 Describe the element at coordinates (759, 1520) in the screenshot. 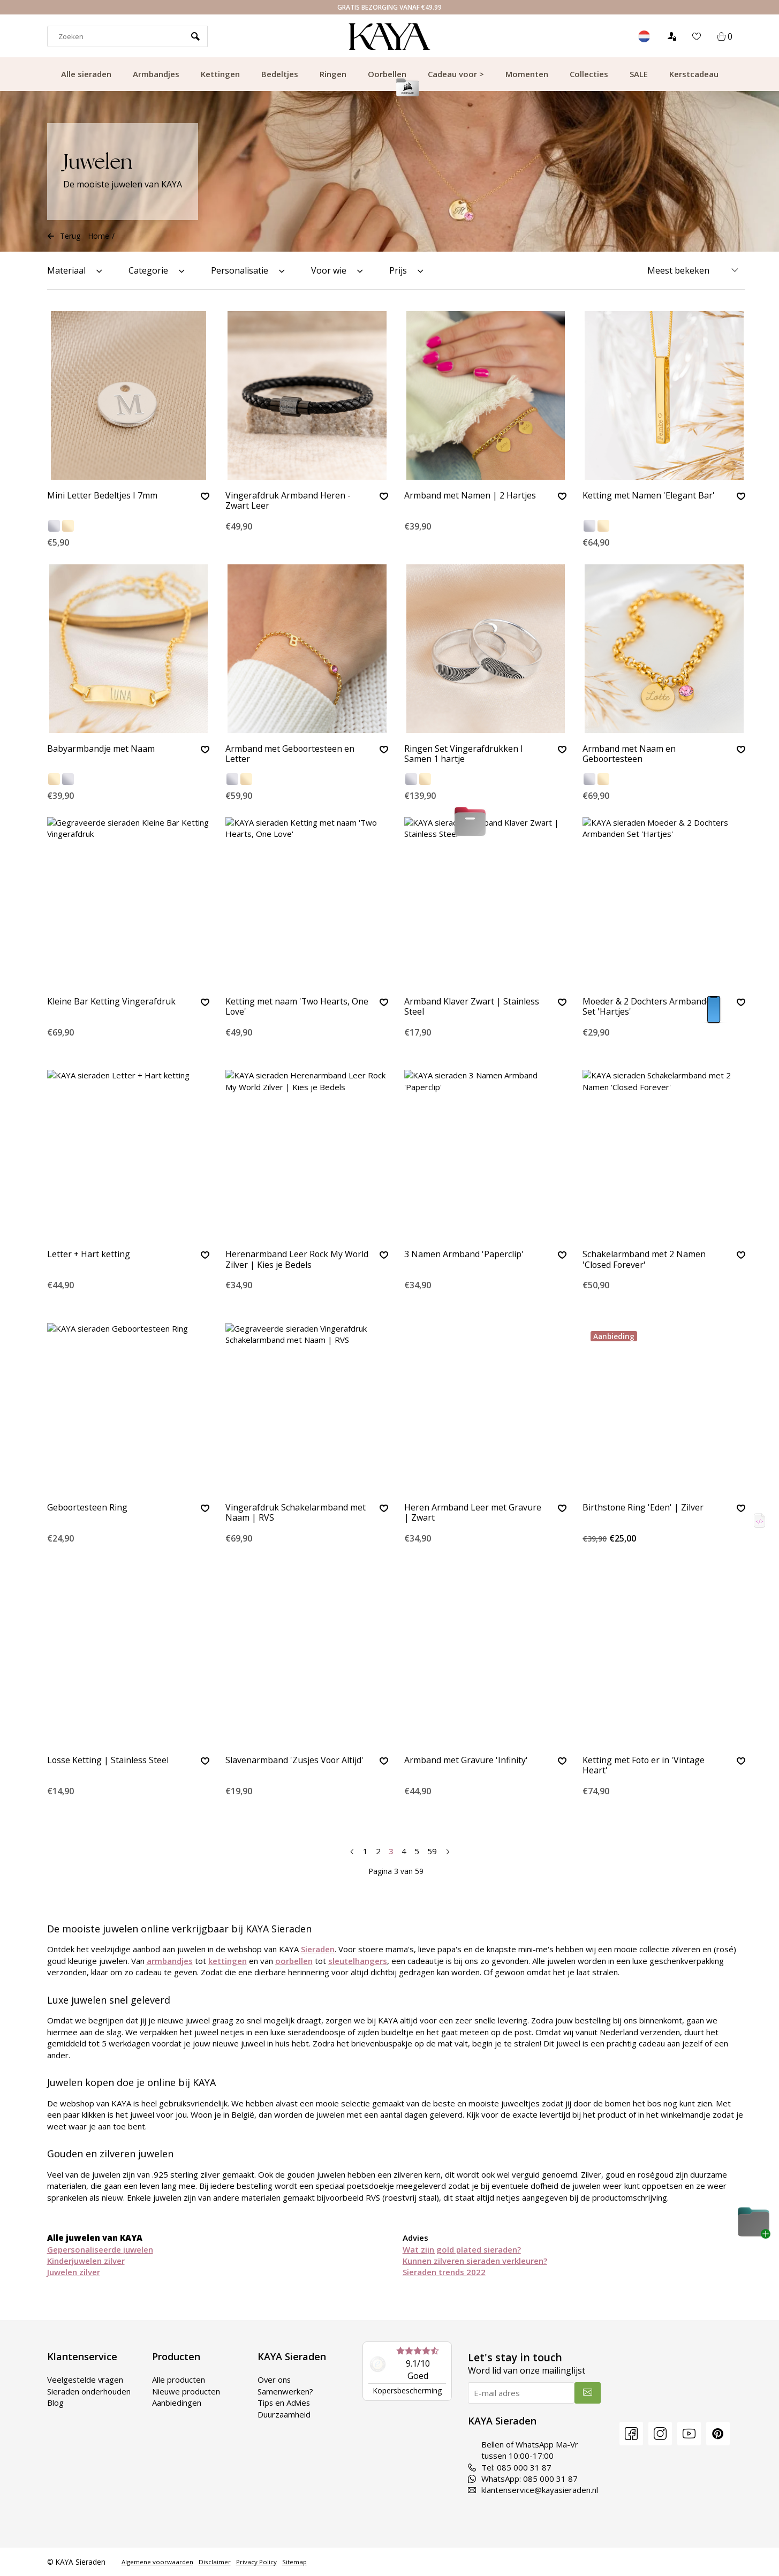

I see `an xml file type indicator` at that location.